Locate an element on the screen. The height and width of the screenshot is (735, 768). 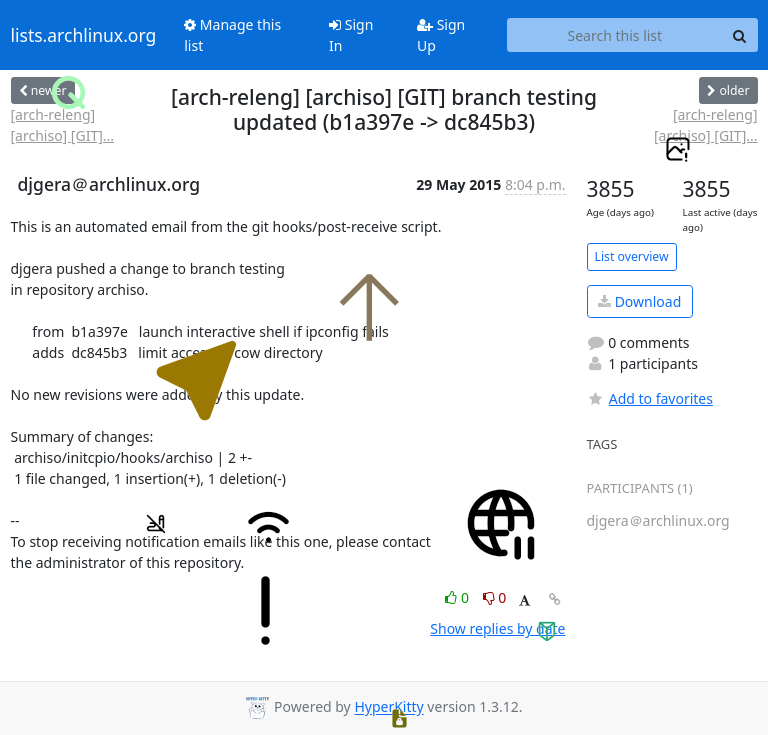
access light refraction or color spectrum tools is located at coordinates (547, 631).